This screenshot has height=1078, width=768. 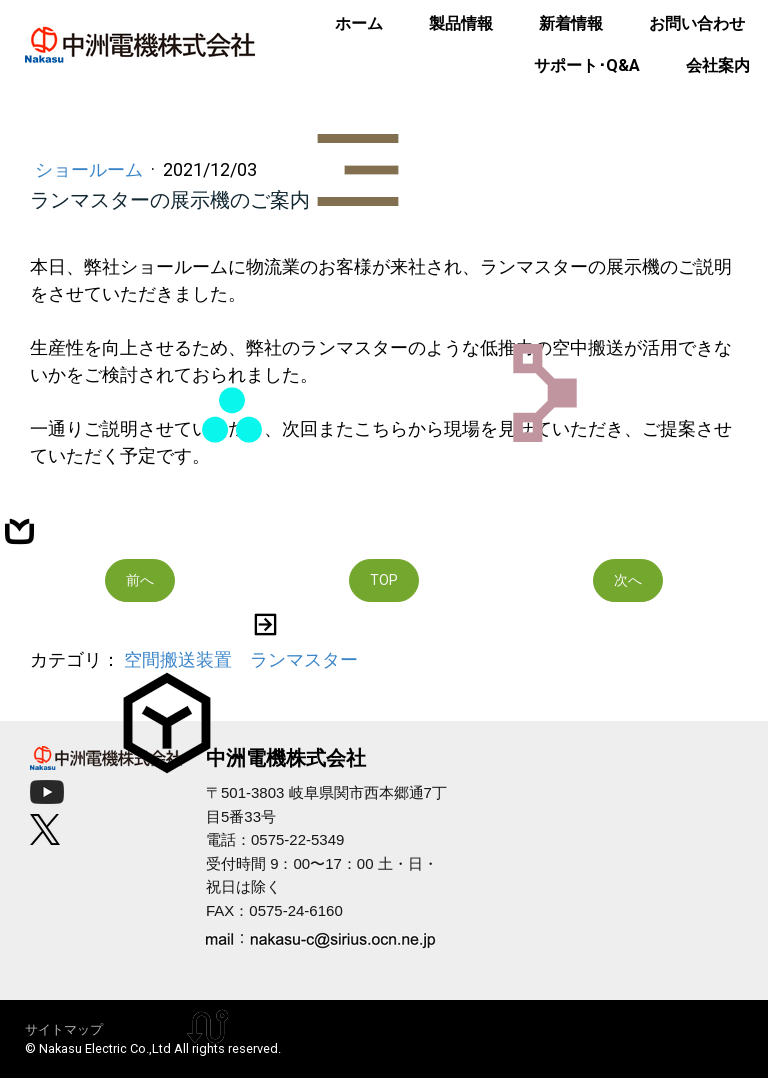 What do you see at coordinates (208, 1027) in the screenshot?
I see `view navigation route between two points` at bounding box center [208, 1027].